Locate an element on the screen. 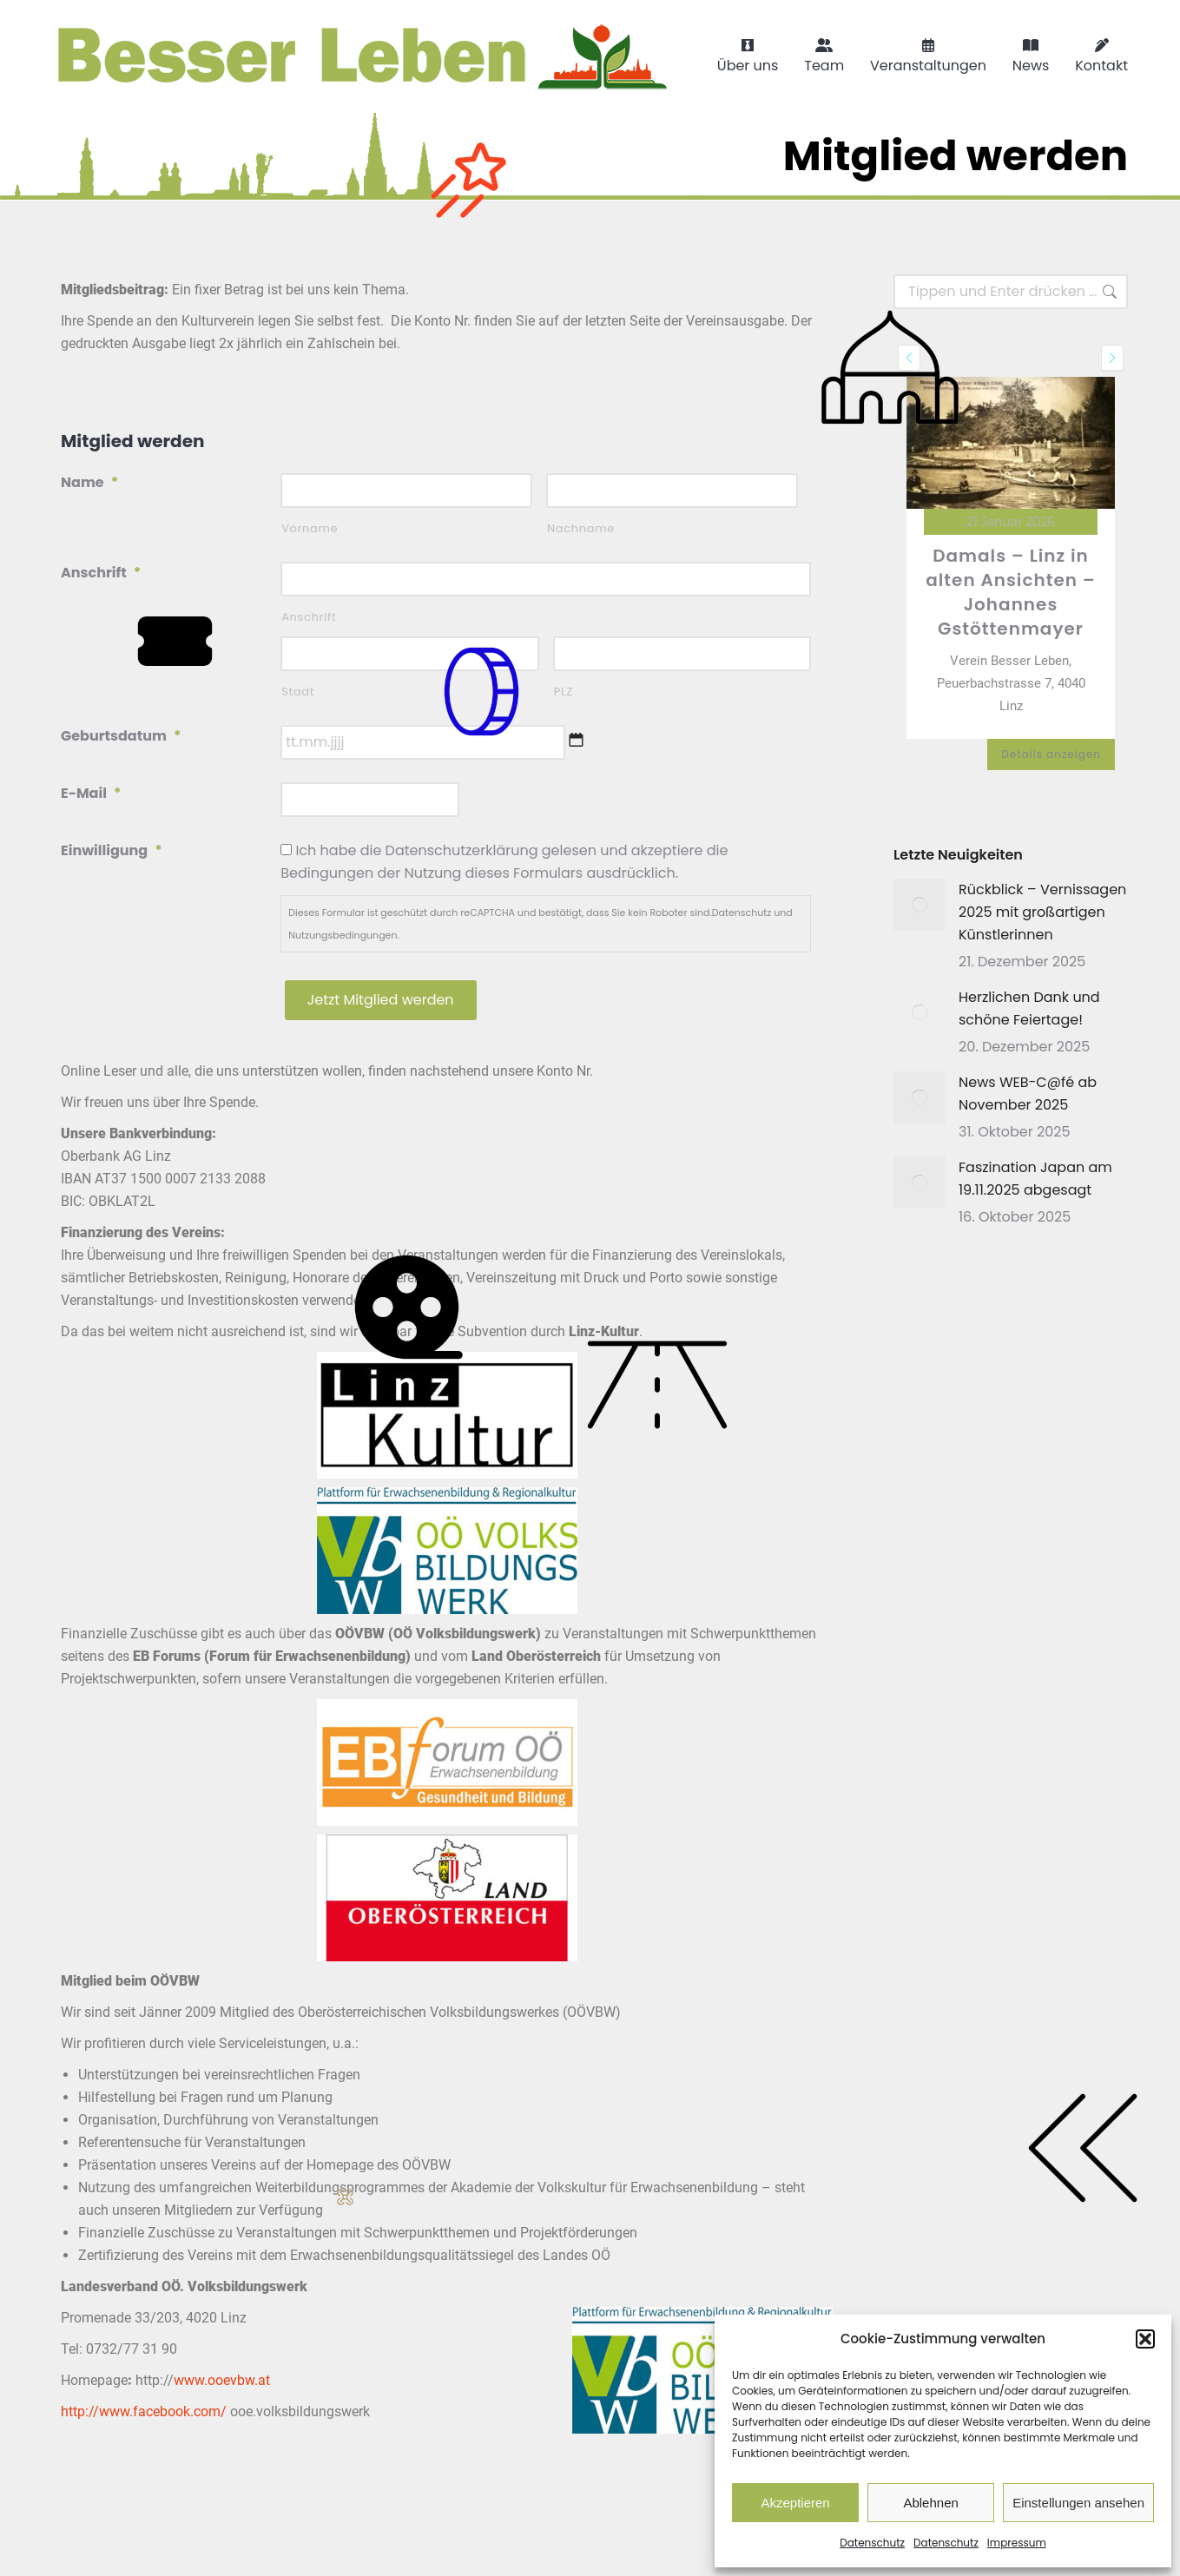  view your tickets or passes is located at coordinates (175, 641).